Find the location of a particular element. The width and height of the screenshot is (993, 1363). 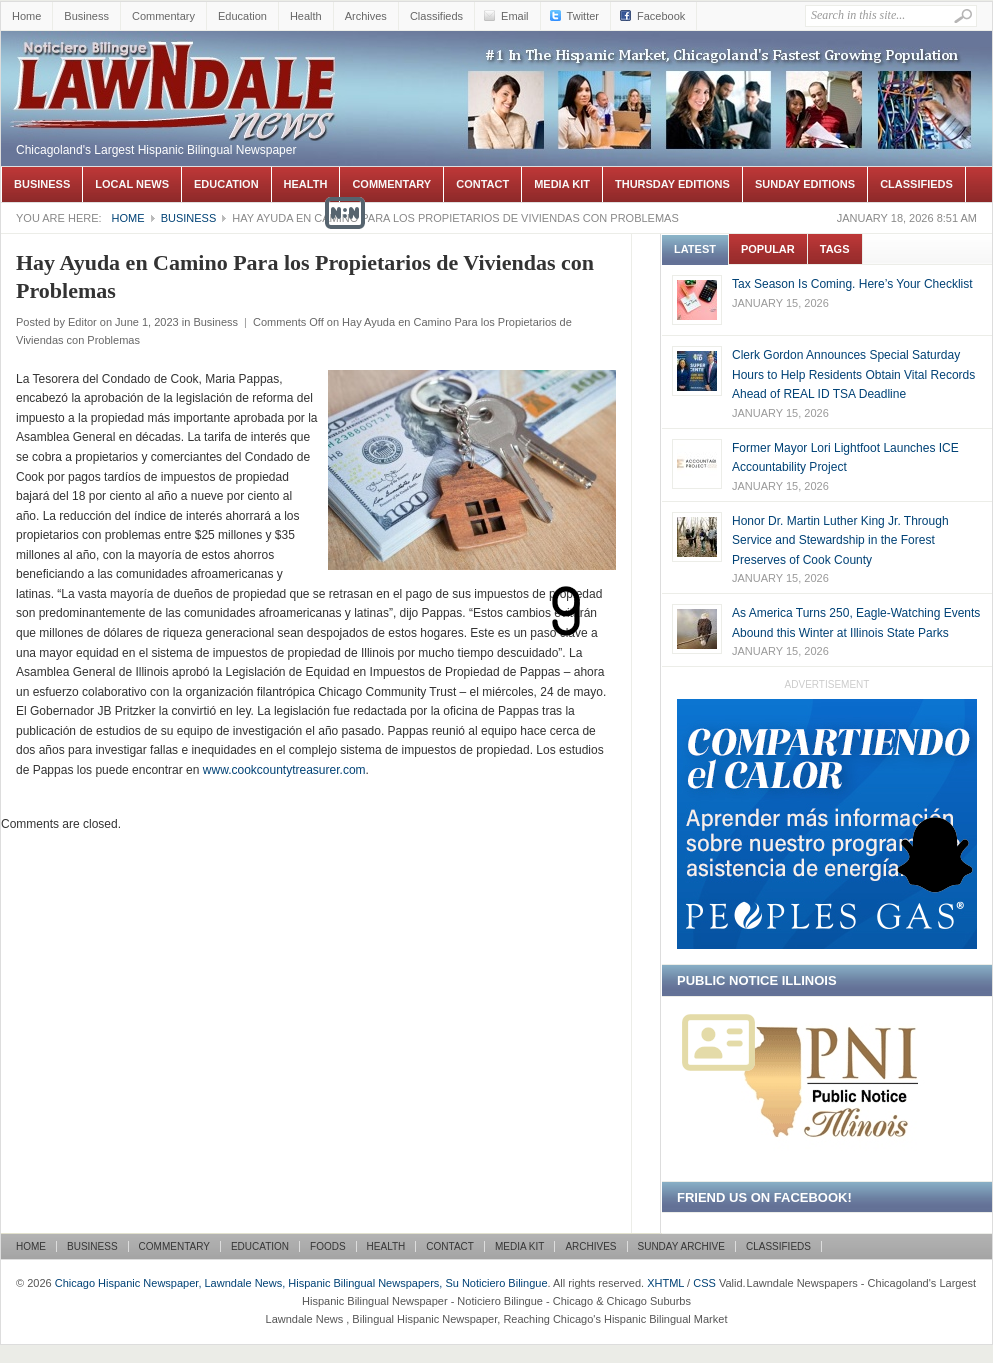

indicates a many-to-many database relationship is located at coordinates (345, 213).